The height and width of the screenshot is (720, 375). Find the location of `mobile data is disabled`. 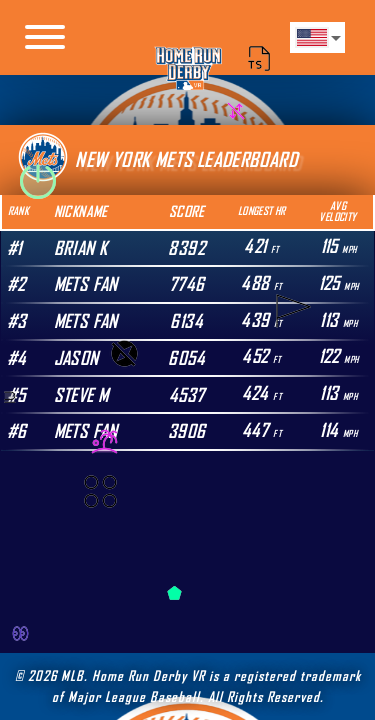

mobile data is disabled is located at coordinates (236, 111).